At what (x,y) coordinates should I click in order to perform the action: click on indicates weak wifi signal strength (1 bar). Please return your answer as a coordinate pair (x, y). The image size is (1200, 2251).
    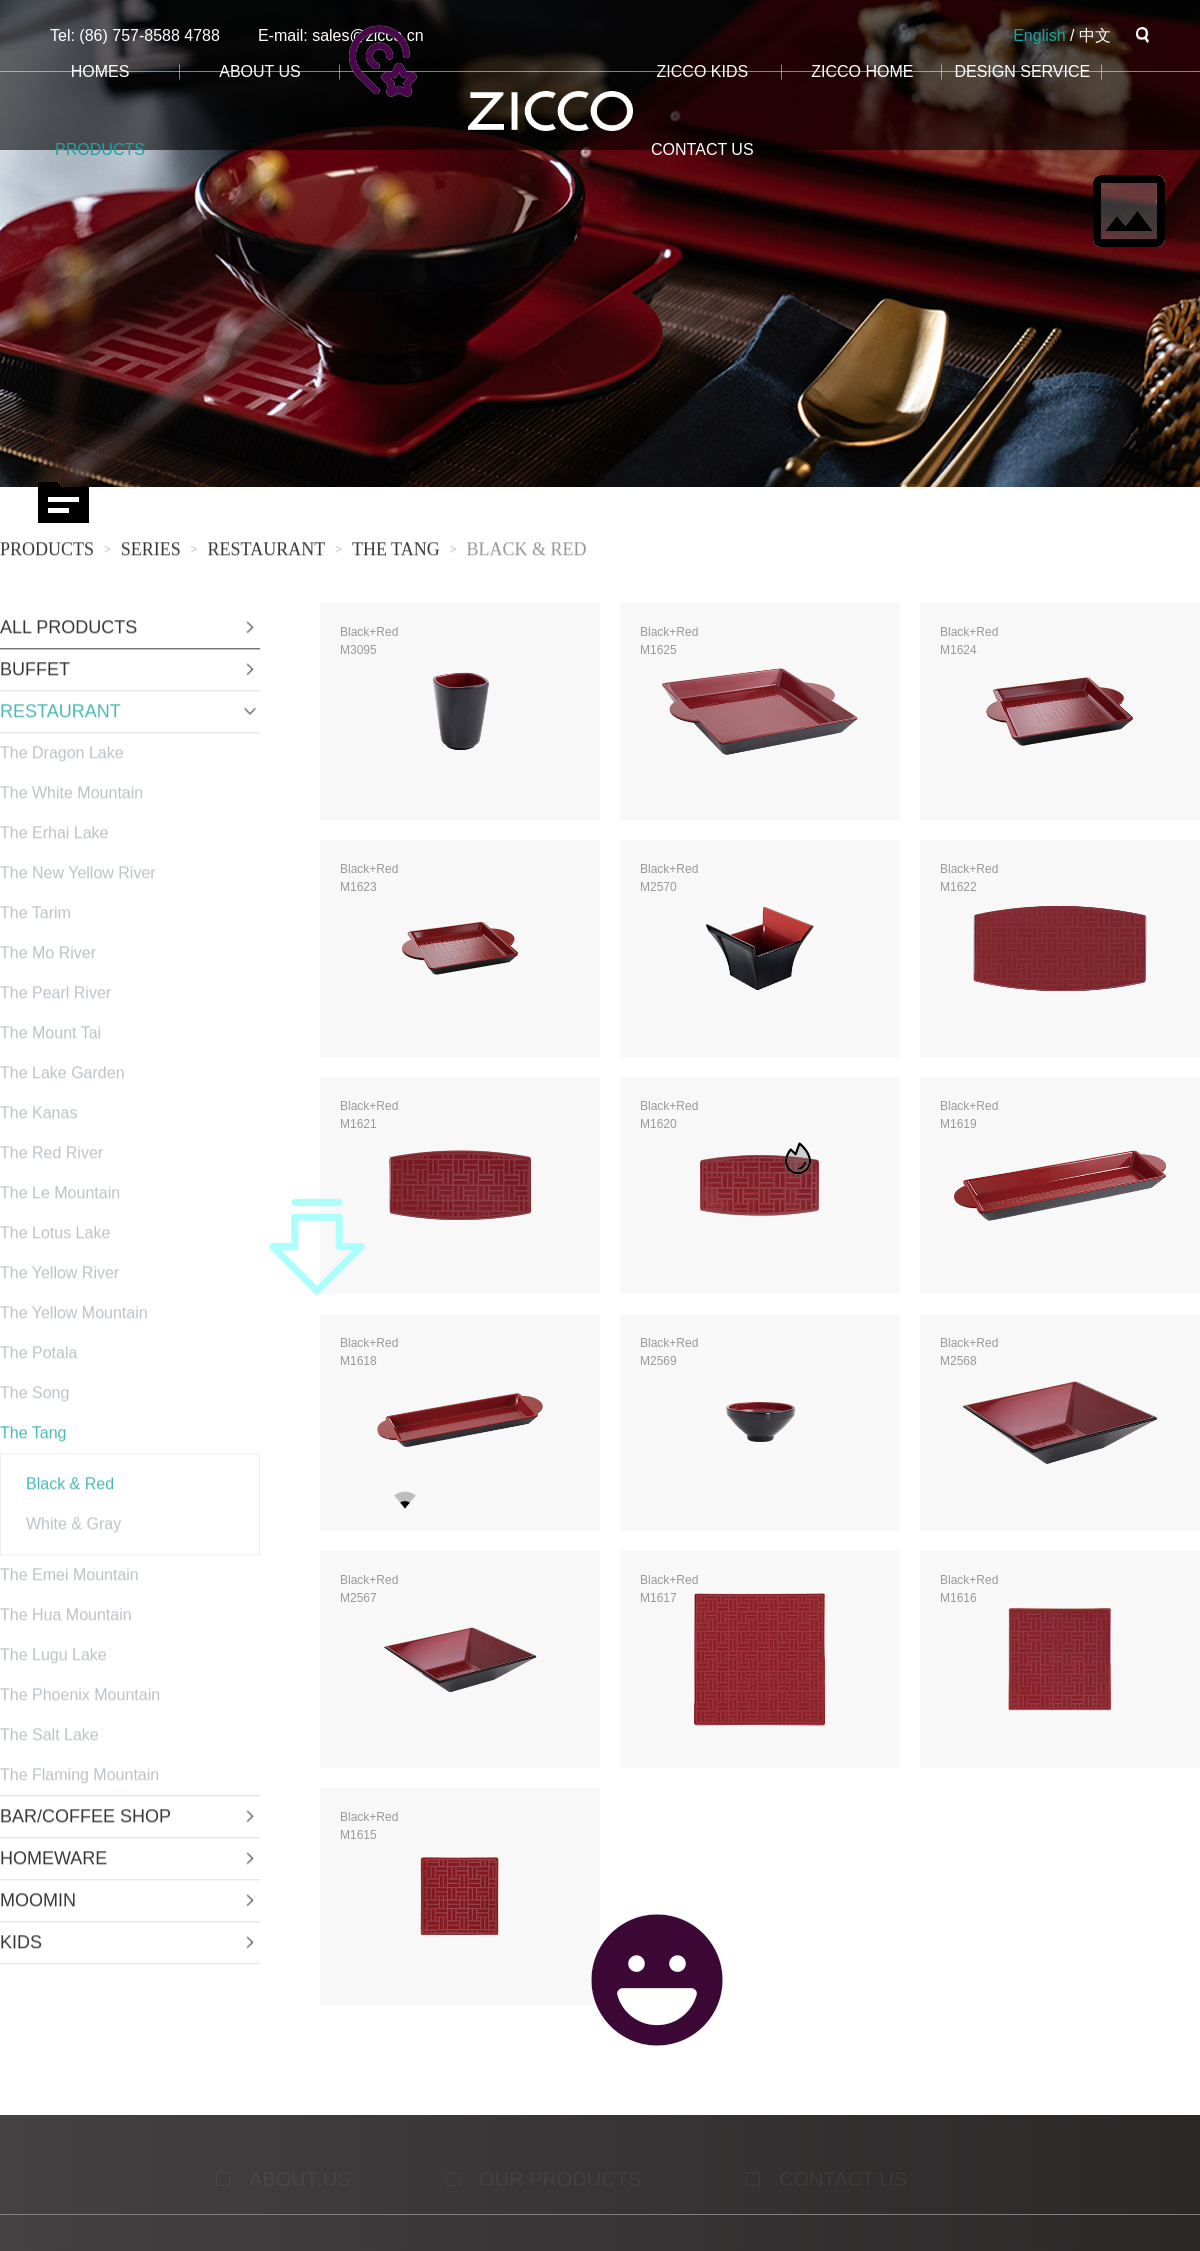
    Looking at the image, I should click on (405, 1500).